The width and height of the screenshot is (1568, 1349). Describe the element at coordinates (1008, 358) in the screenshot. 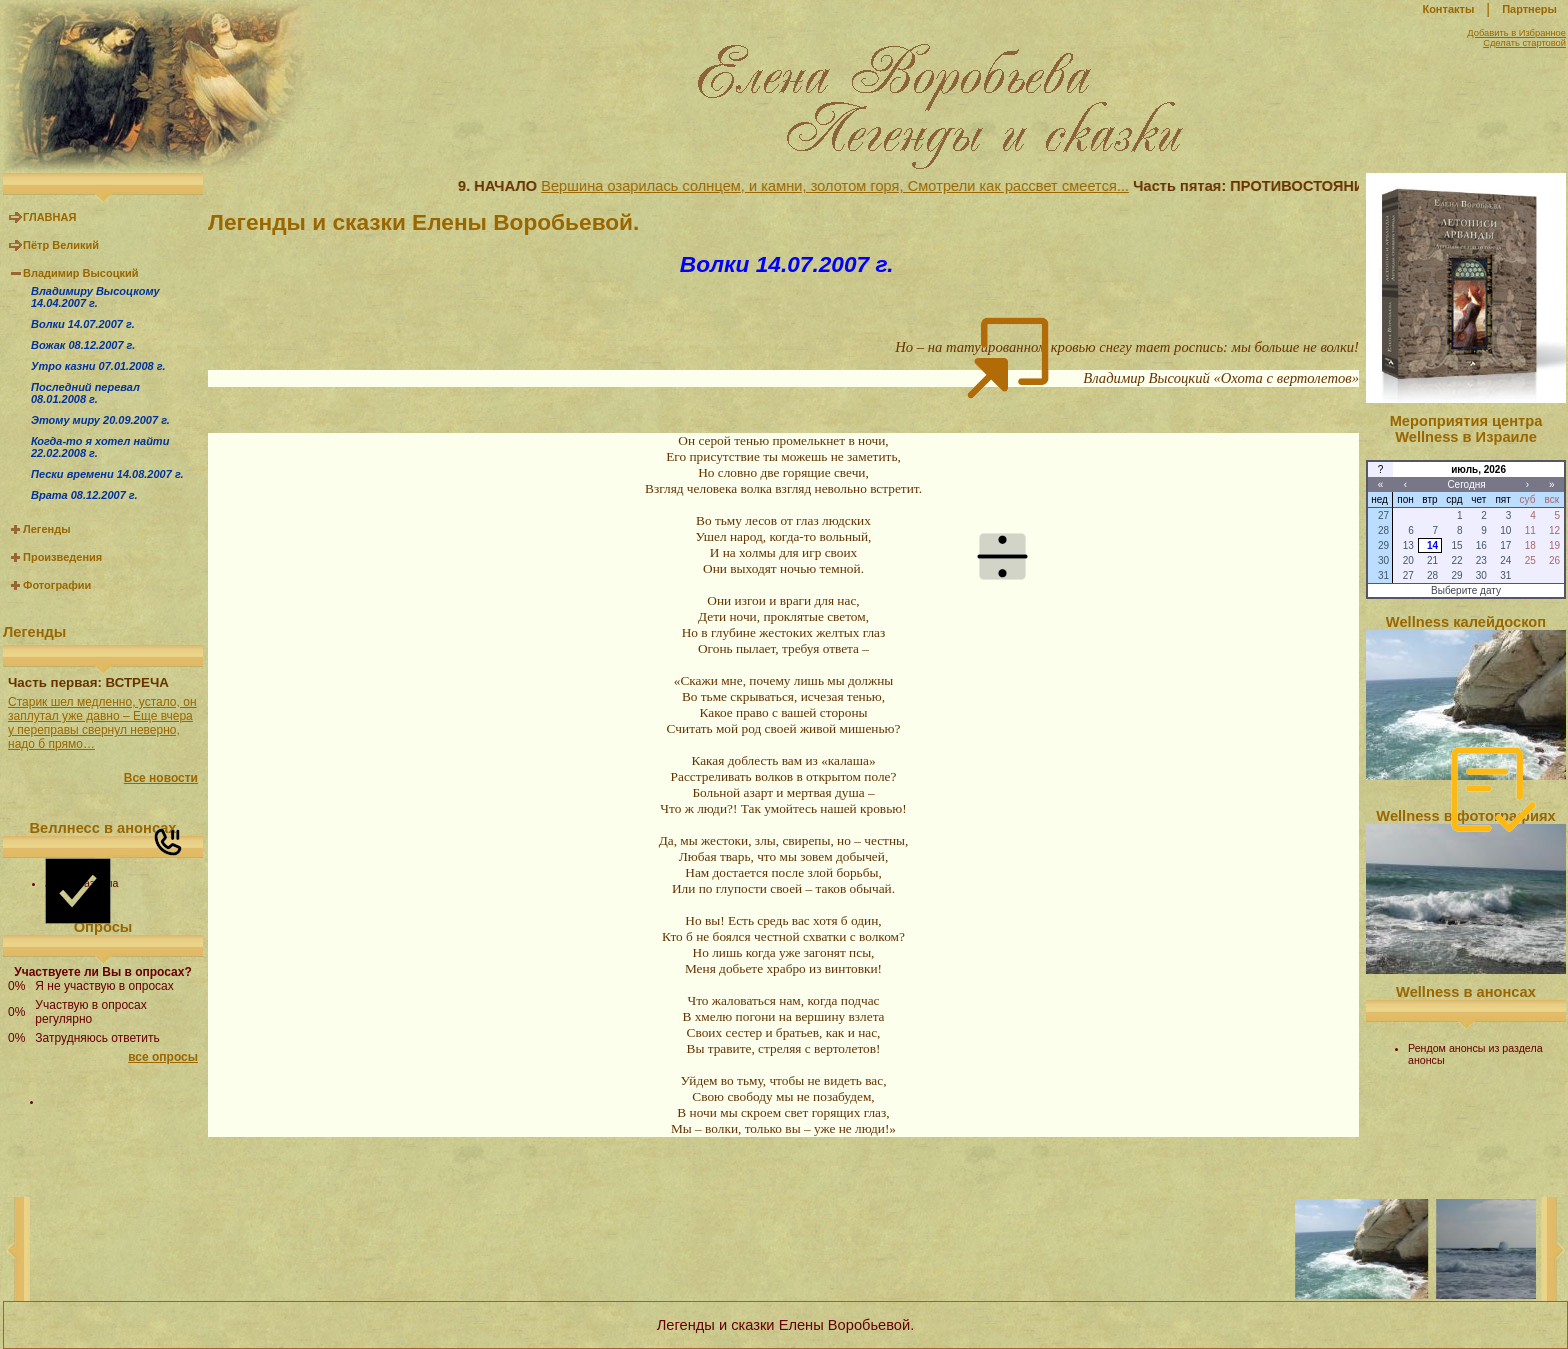

I see `import or bring content into a container` at that location.